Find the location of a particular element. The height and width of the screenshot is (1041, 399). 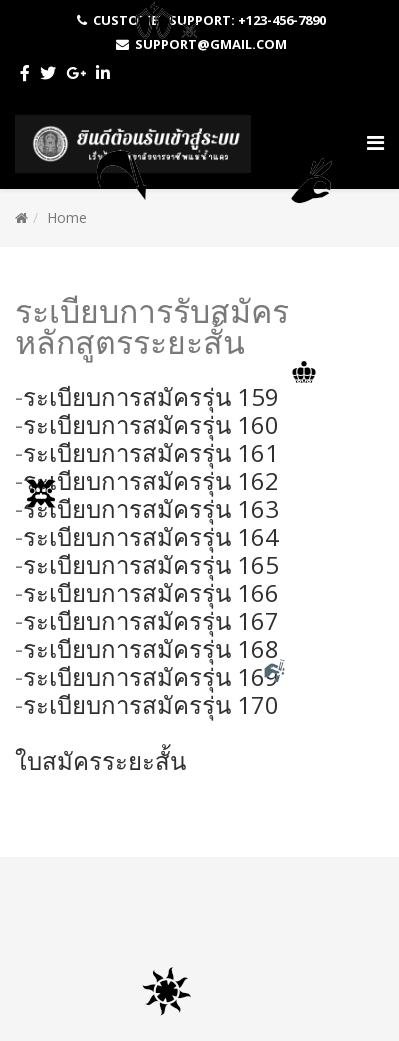

indicates combat or battle mode is located at coordinates (189, 30).